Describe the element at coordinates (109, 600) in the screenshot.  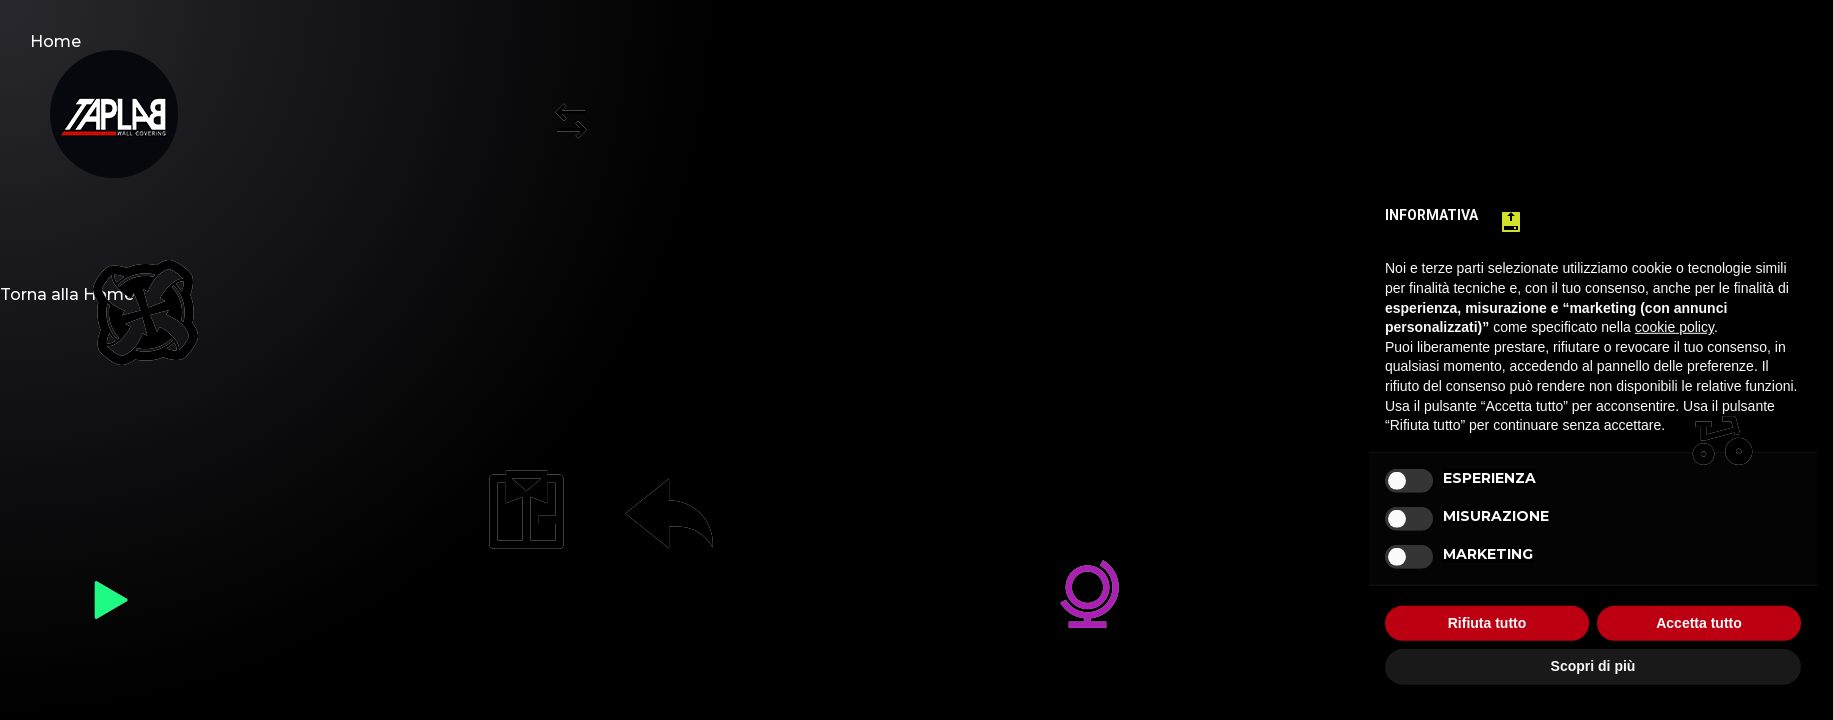
I see `play media or start playback` at that location.